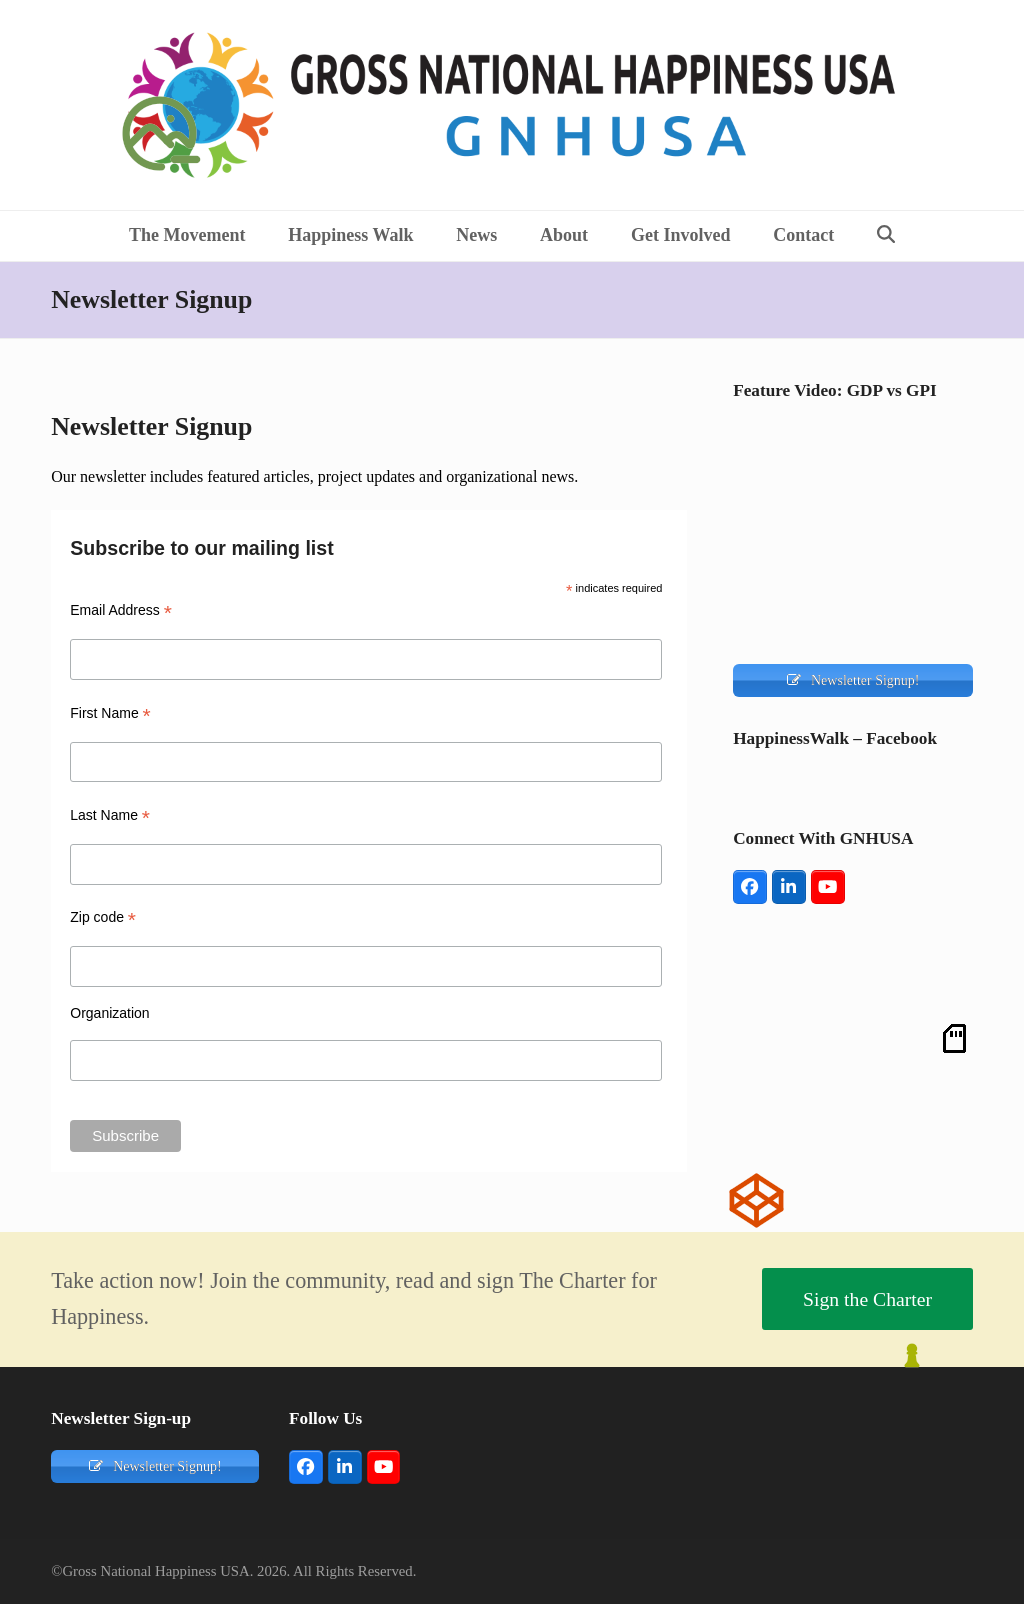  Describe the element at coordinates (954, 1038) in the screenshot. I see `access sd card storage settings` at that location.